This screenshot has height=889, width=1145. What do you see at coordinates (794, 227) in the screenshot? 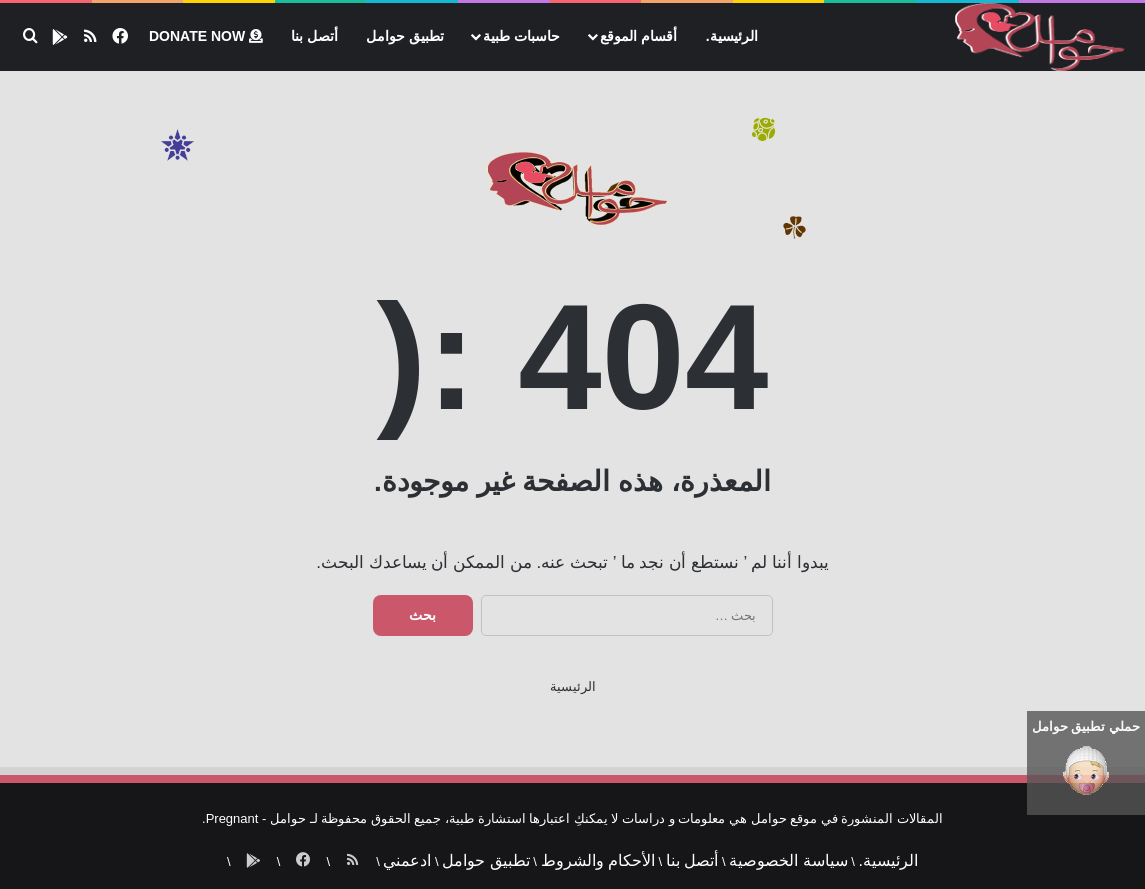
I see `indicates Irish or St. Patrick's Day themed content` at bounding box center [794, 227].